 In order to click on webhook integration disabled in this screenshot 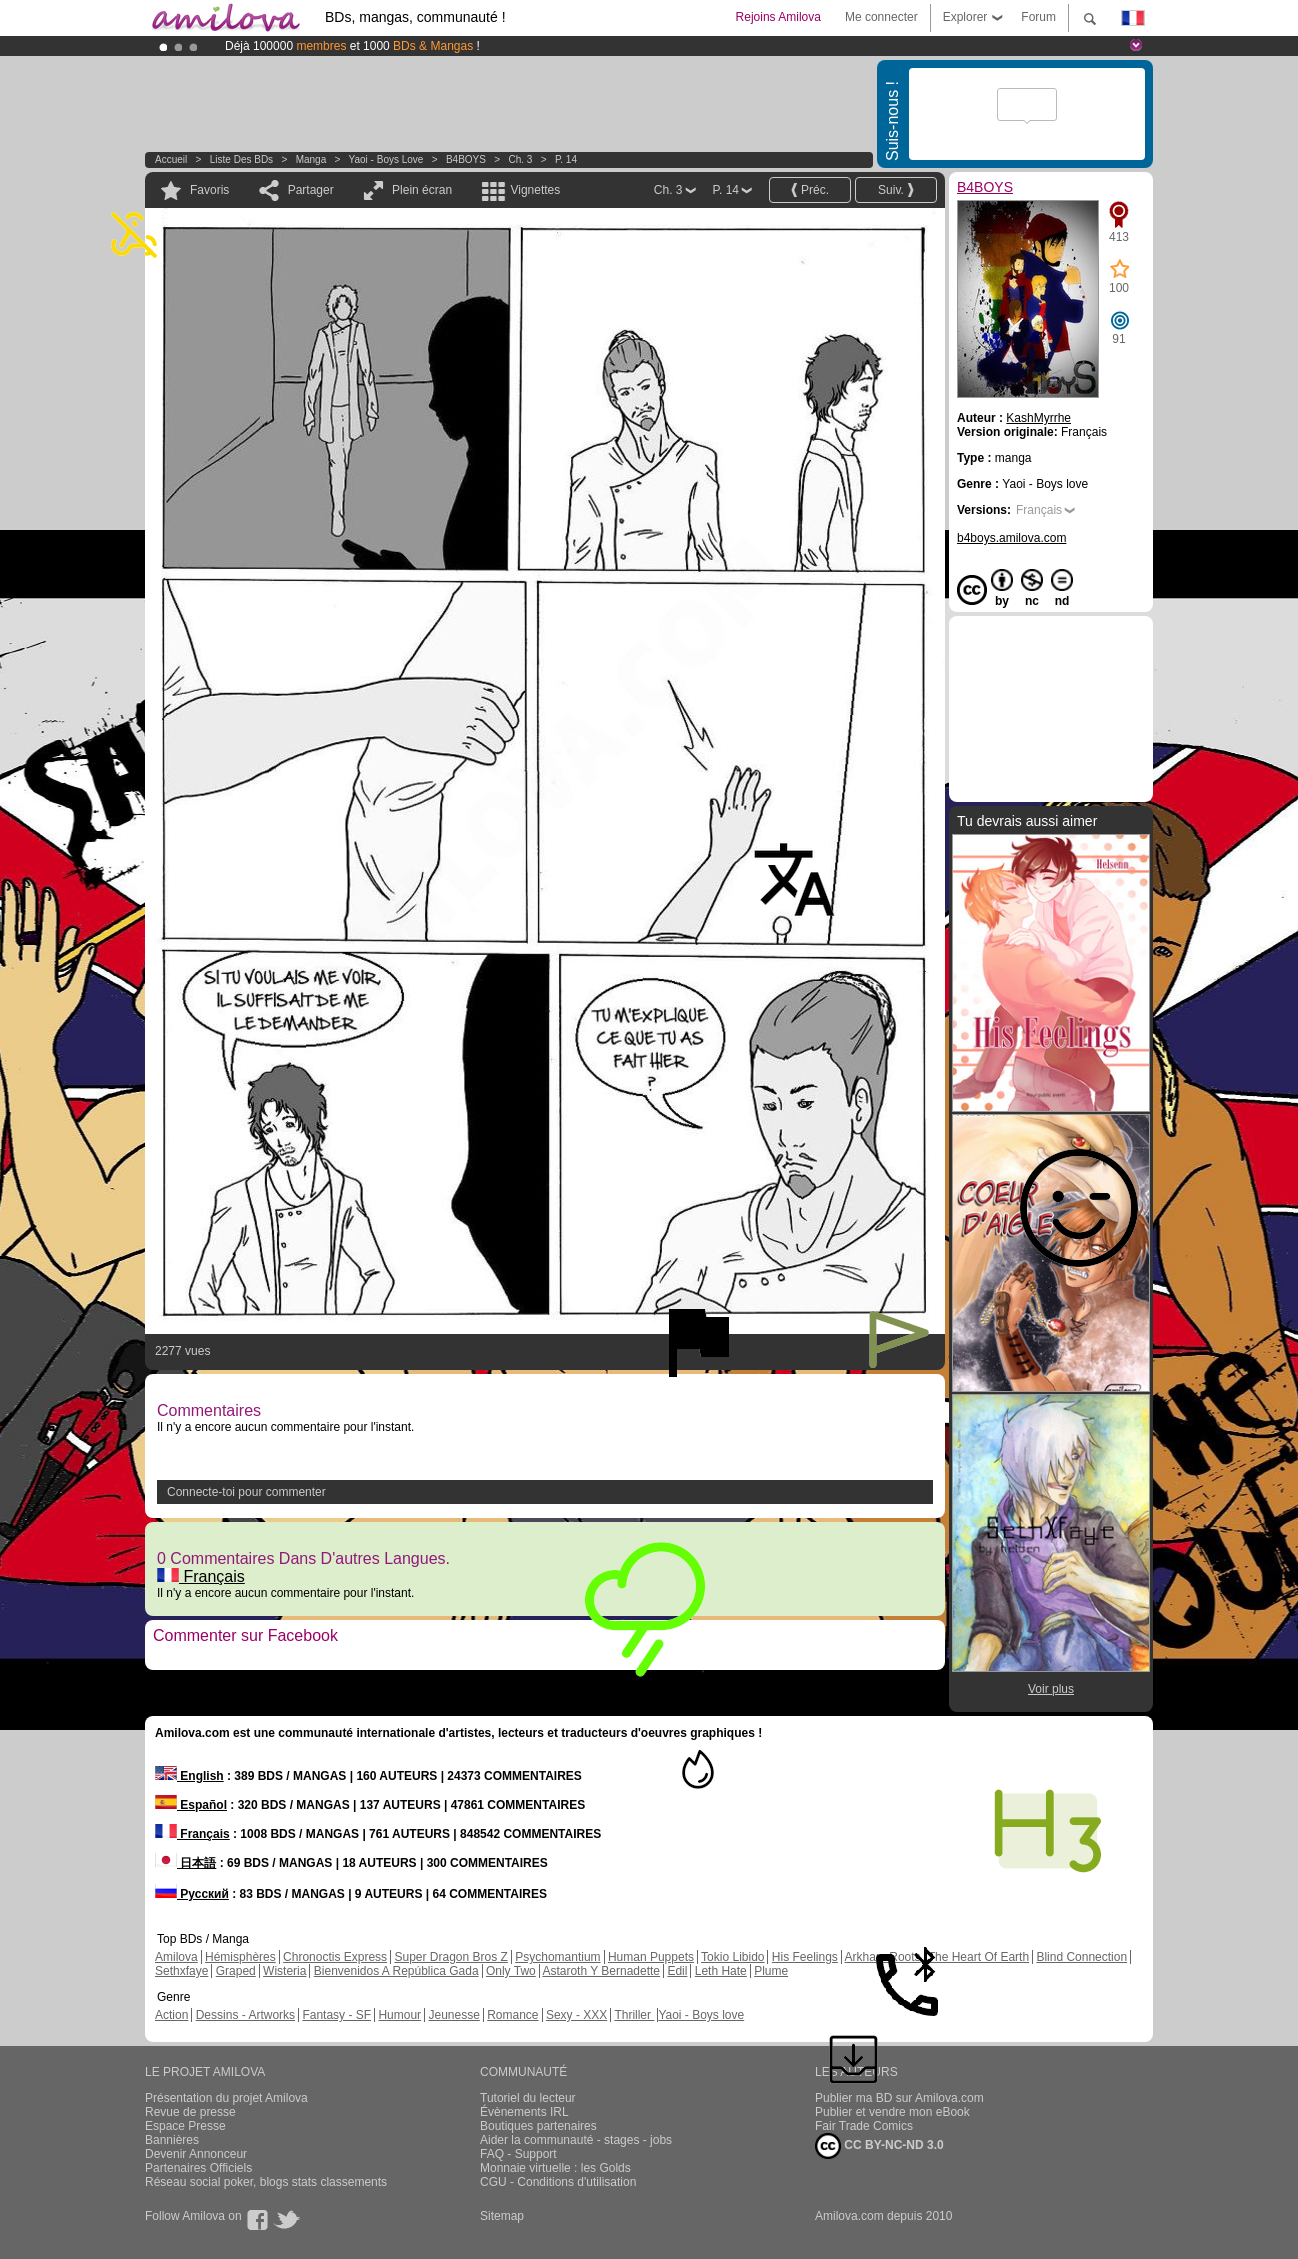, I will do `click(134, 235)`.